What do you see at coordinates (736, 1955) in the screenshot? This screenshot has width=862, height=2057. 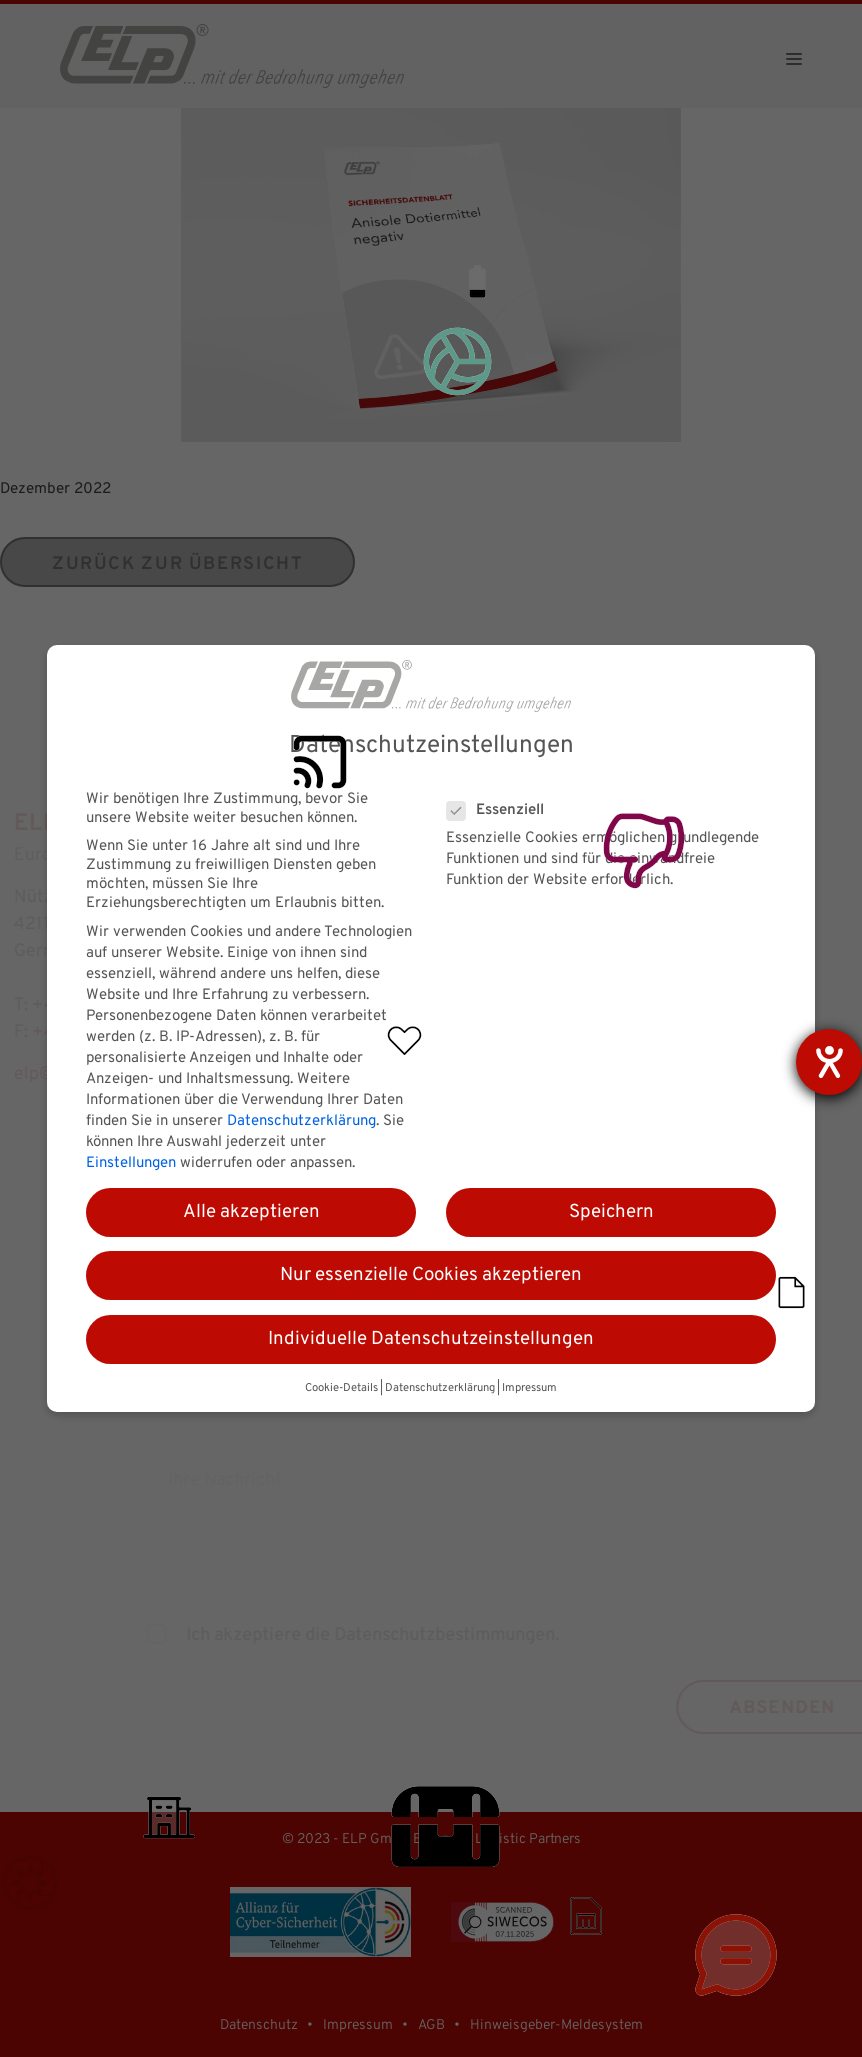 I see `open chat or messaging` at bounding box center [736, 1955].